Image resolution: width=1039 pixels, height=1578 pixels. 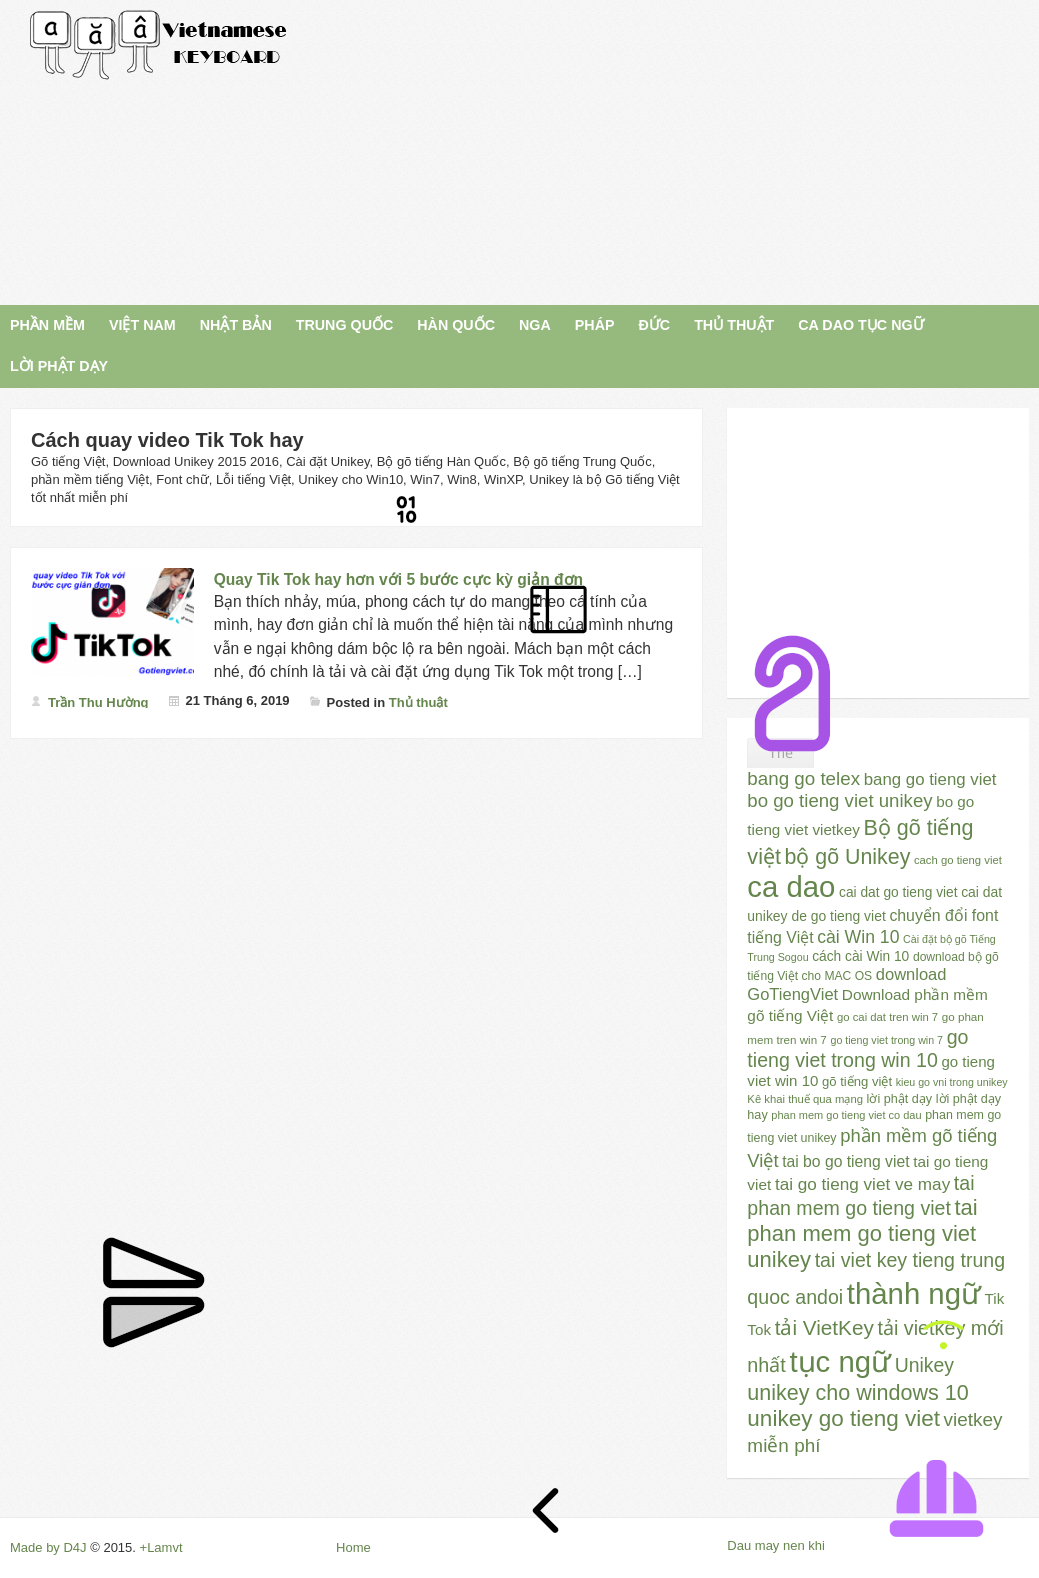 What do you see at coordinates (558, 609) in the screenshot?
I see `toggle sidebar navigation panel` at bounding box center [558, 609].